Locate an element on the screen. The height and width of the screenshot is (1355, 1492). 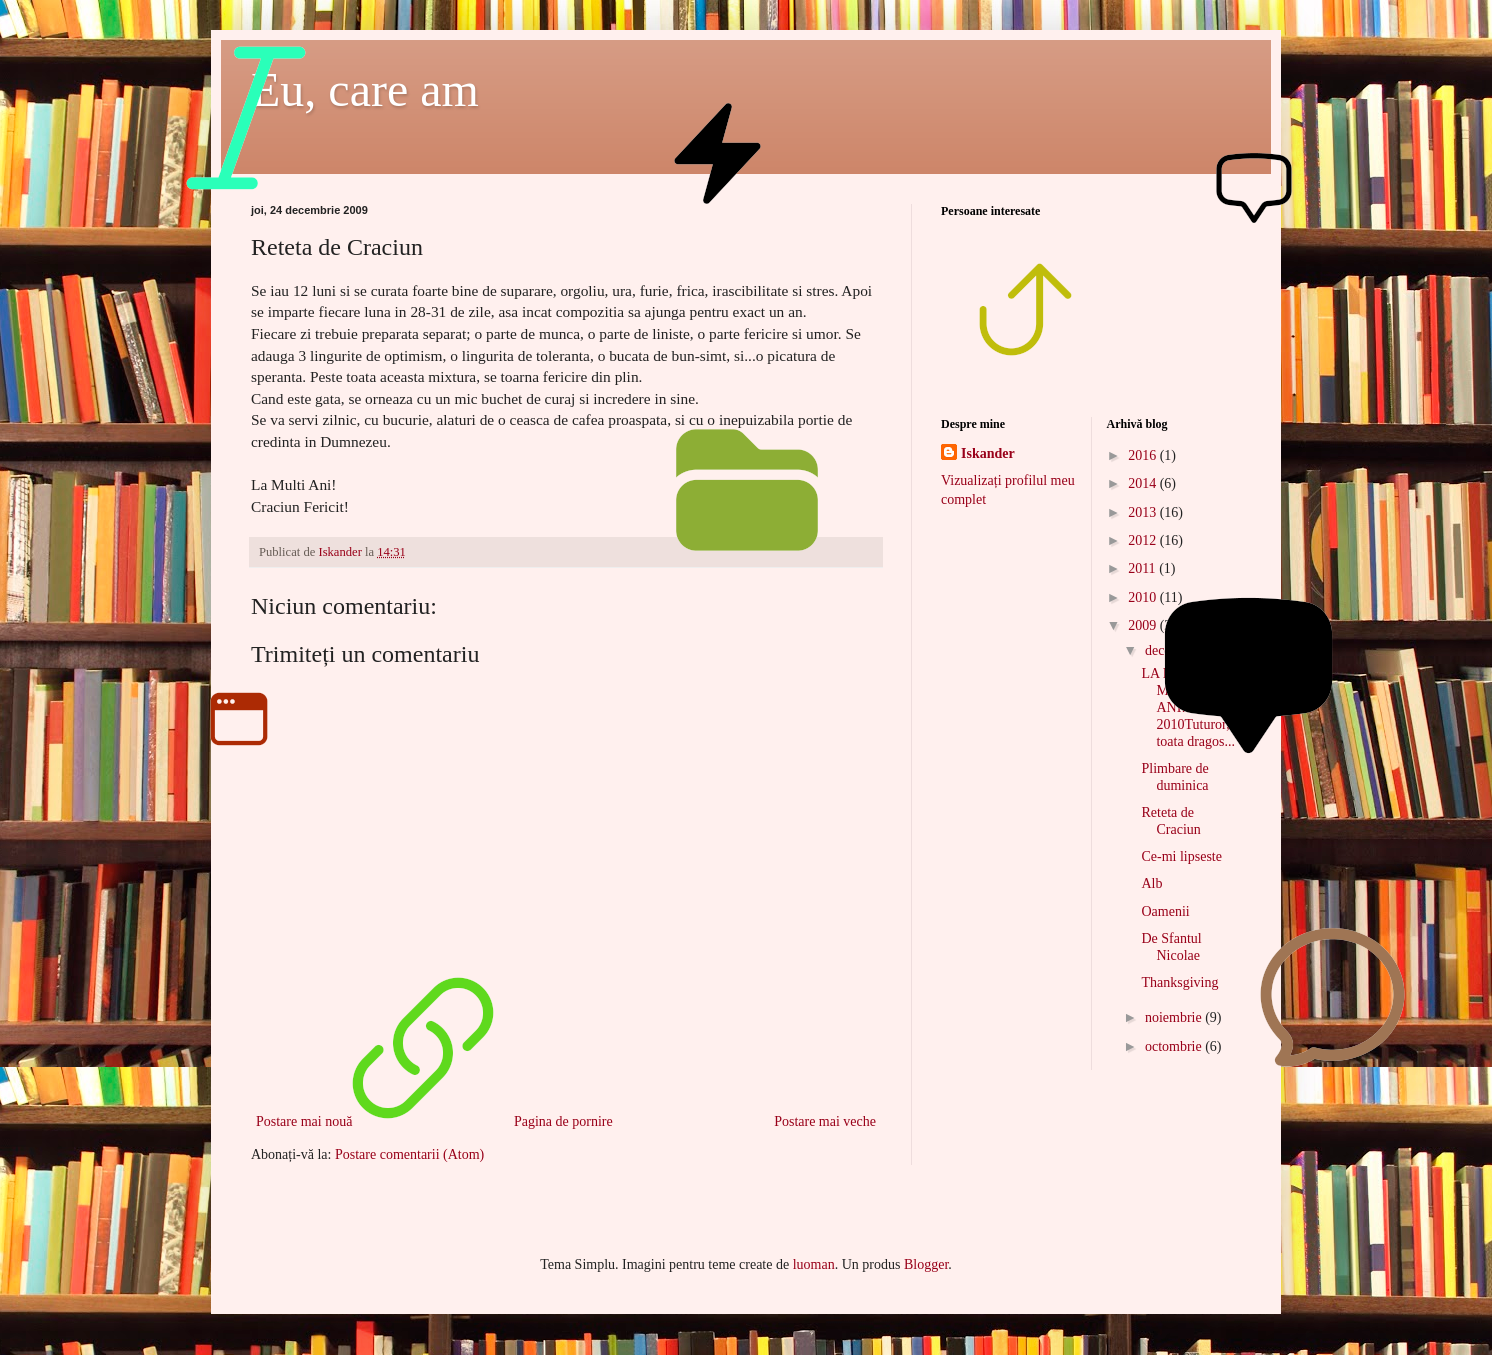
open a new window is located at coordinates (239, 719).